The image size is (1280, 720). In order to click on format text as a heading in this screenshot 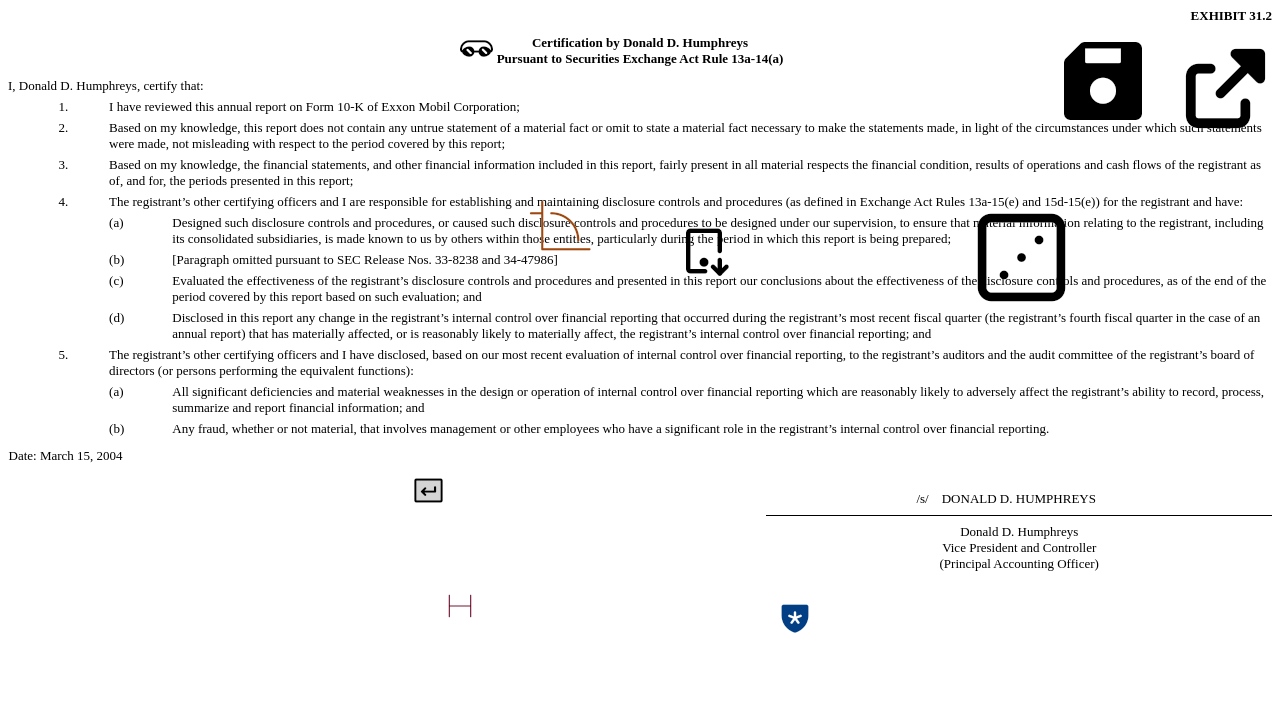, I will do `click(460, 606)`.